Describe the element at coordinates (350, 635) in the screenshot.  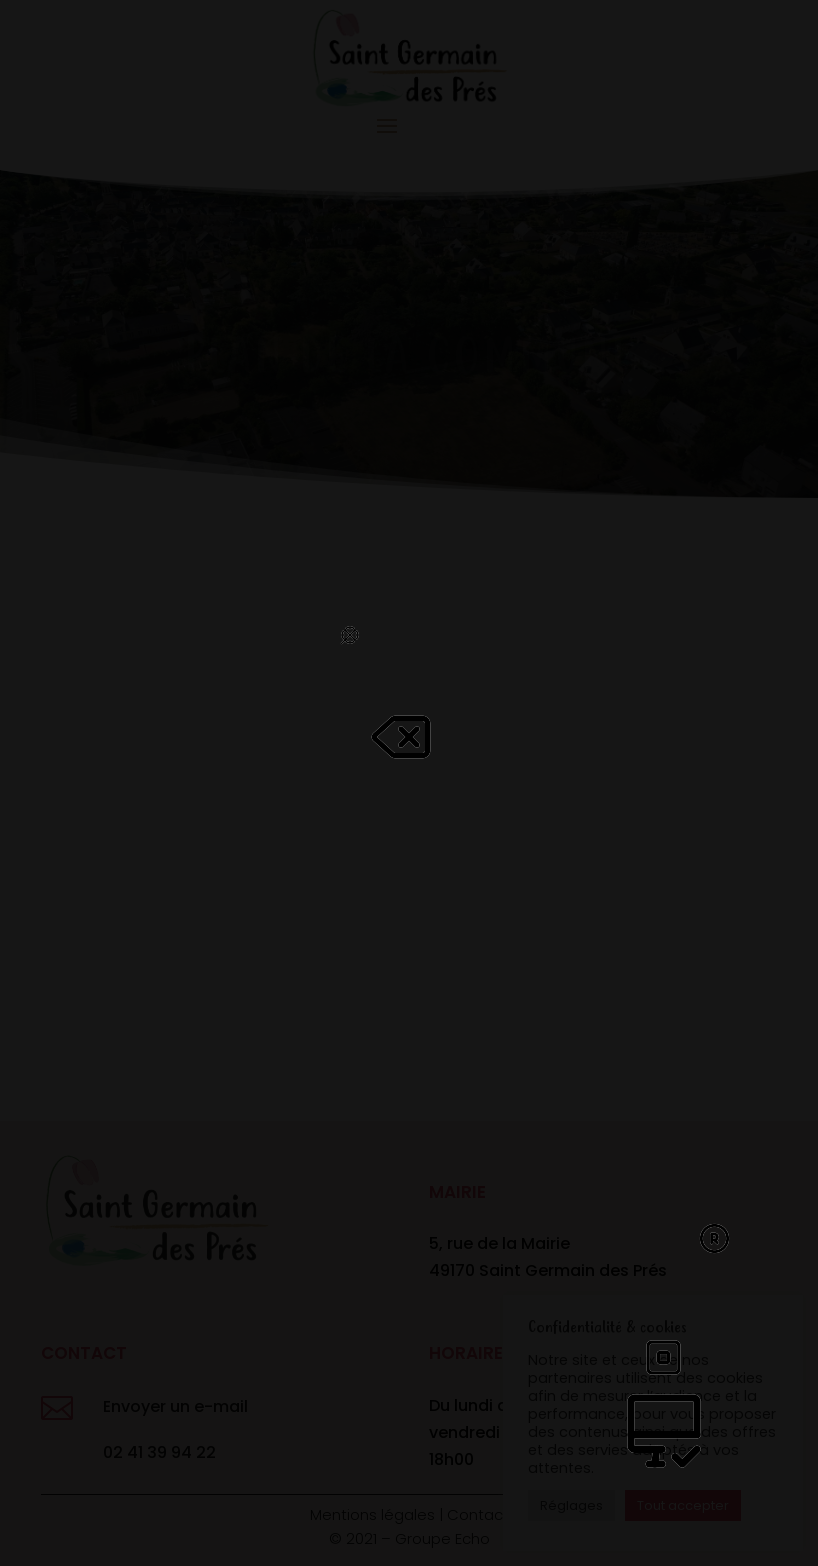
I see `indicates a lucky or bonus reward feature` at that location.